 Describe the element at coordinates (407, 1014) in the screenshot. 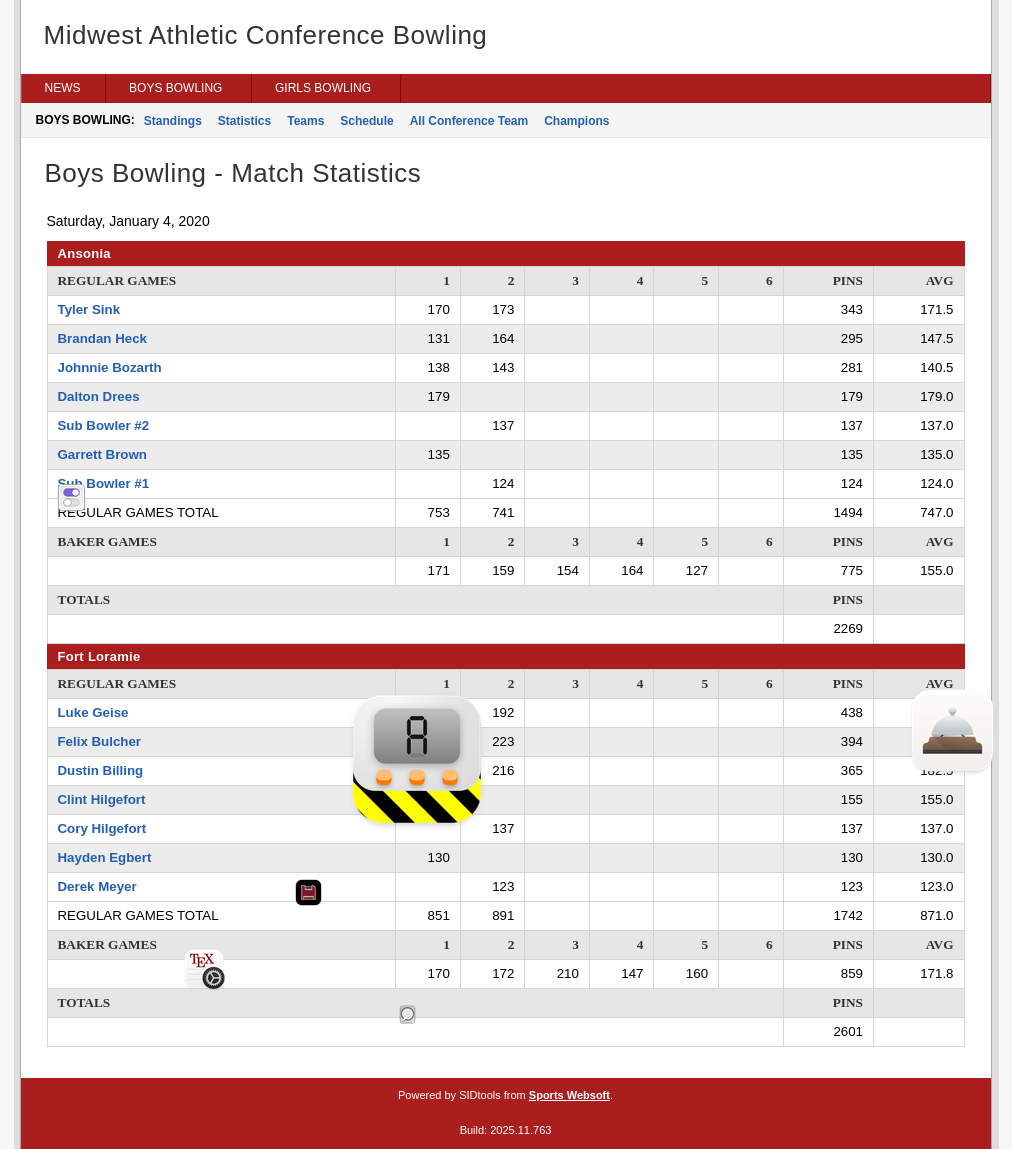

I see `open gnome disks utility` at that location.